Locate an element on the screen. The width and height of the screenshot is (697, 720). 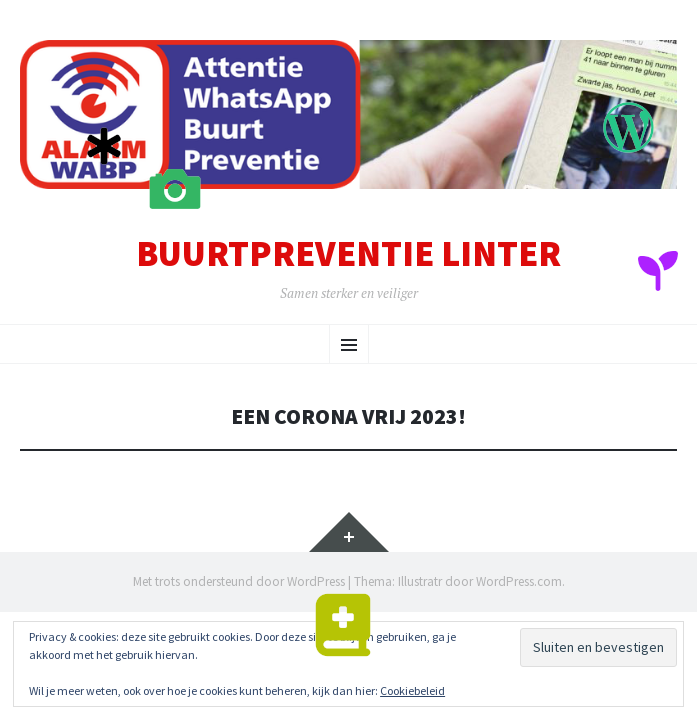
access emergency medical services or health information is located at coordinates (104, 146).